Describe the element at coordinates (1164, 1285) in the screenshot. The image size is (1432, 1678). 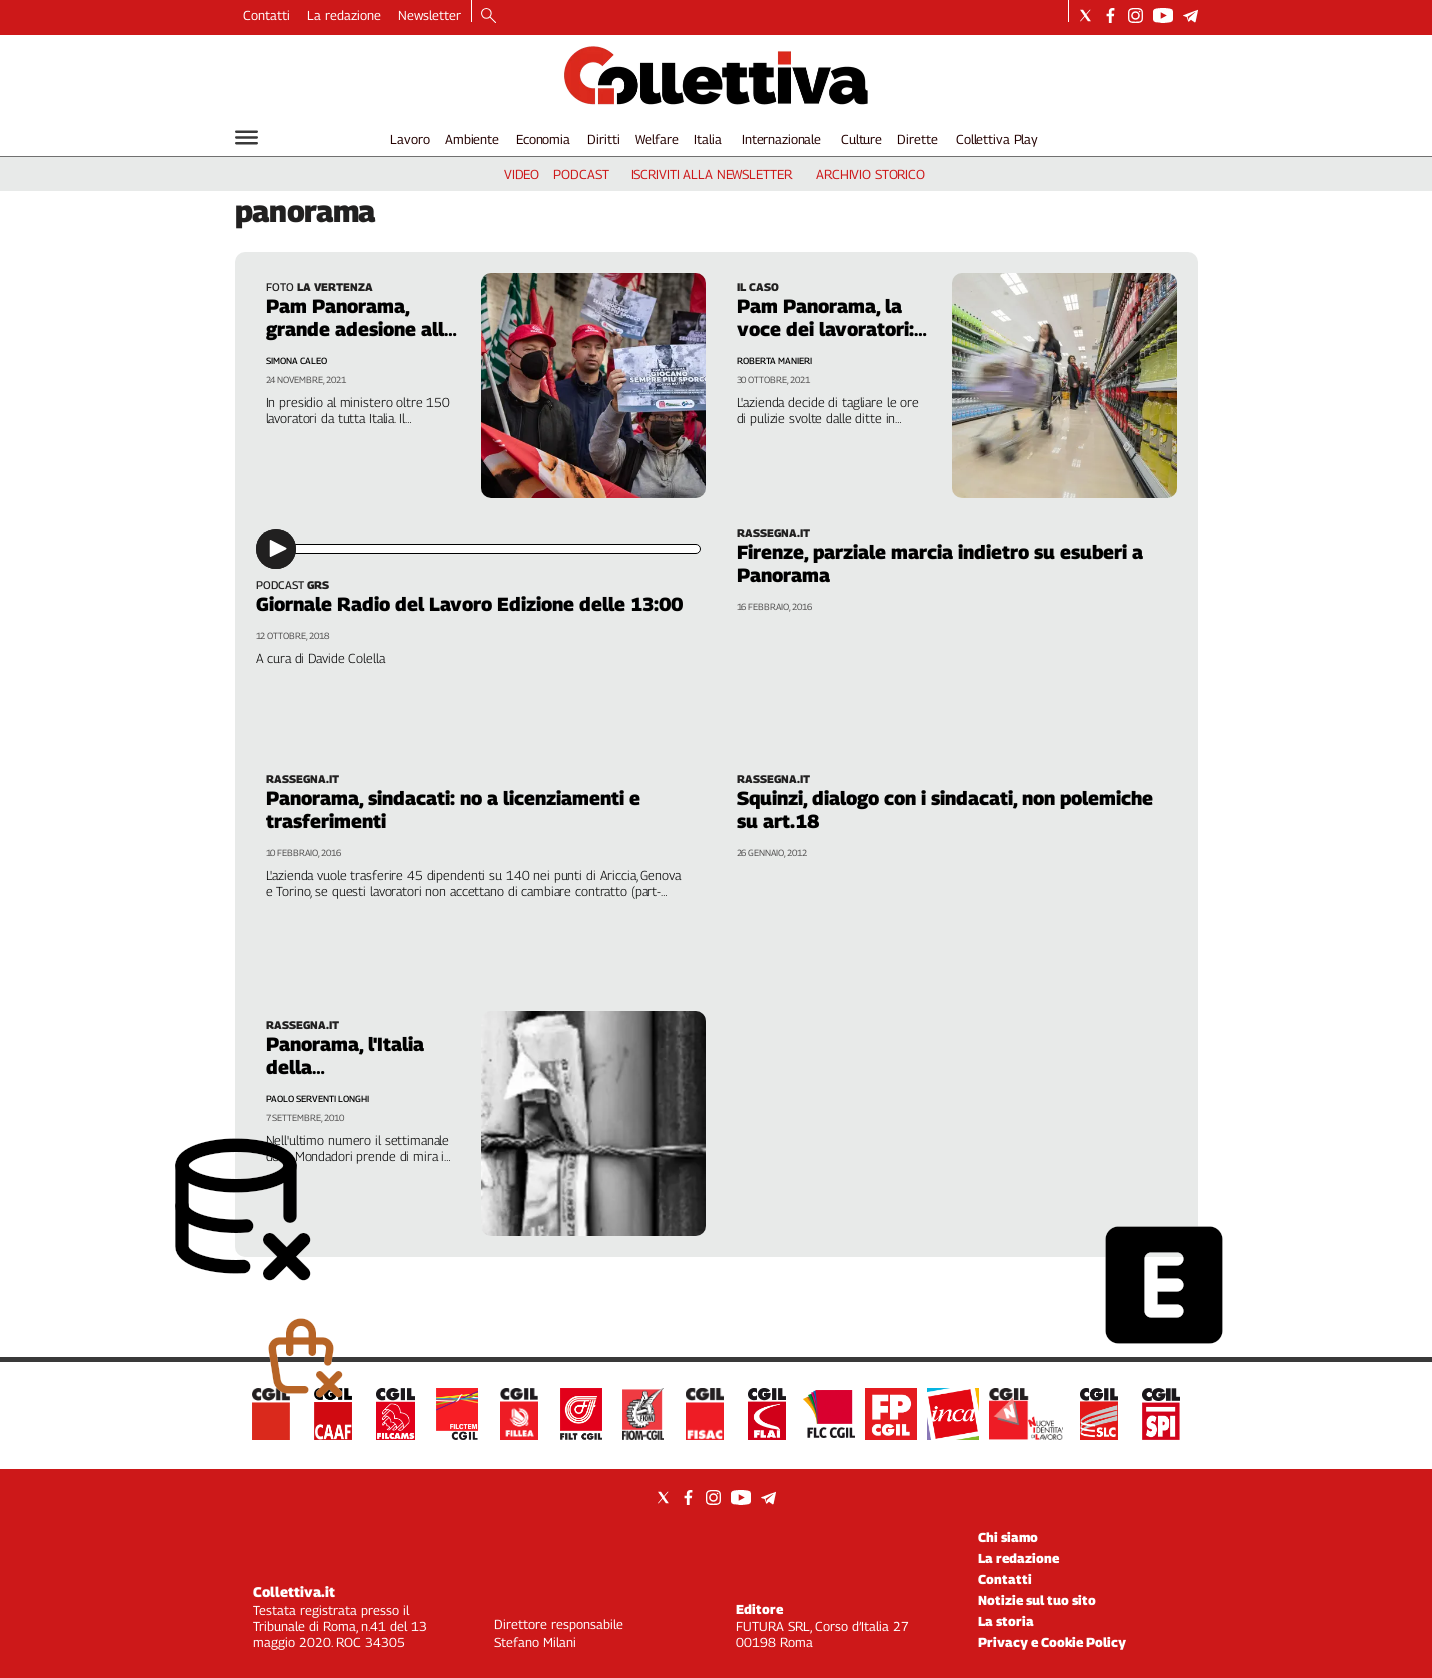
I see `indicates explicit content warning` at that location.